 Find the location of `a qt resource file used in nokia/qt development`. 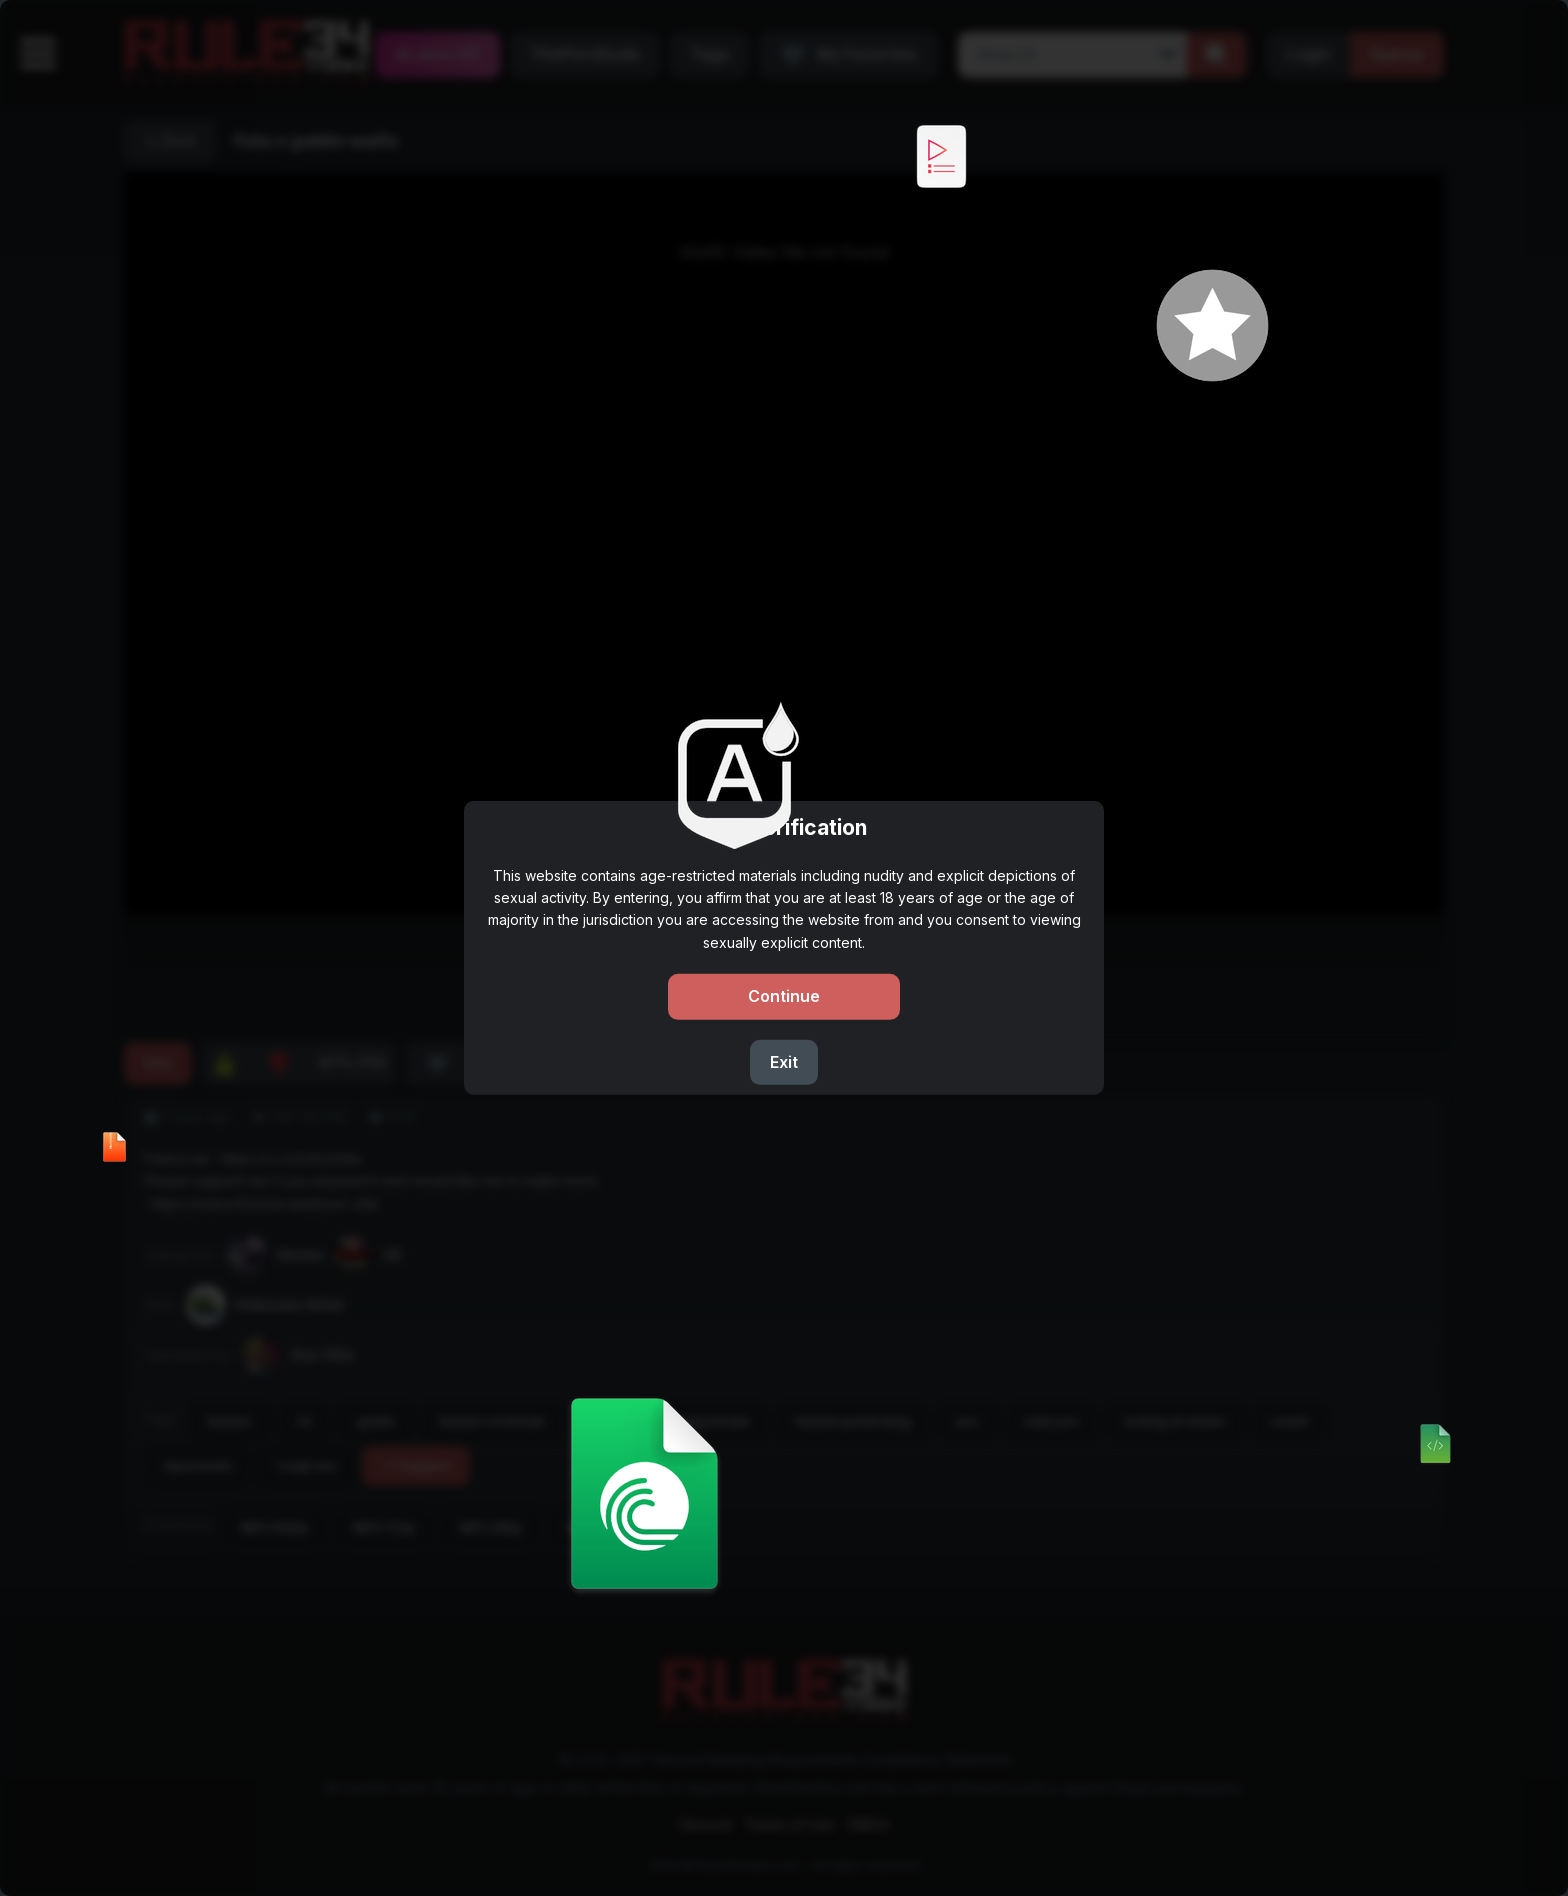

a qt resource file used in nokia/qt development is located at coordinates (1435, 1444).